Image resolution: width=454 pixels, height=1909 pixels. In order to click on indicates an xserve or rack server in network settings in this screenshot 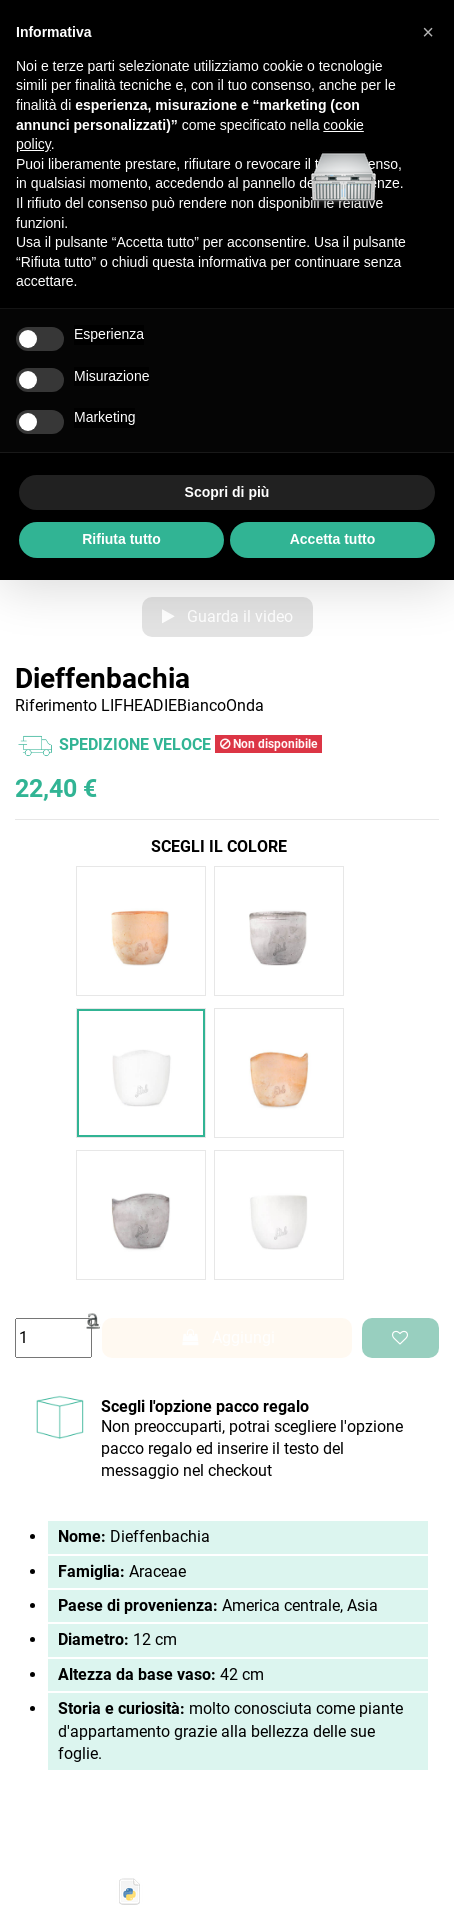, I will do `click(343, 175)`.